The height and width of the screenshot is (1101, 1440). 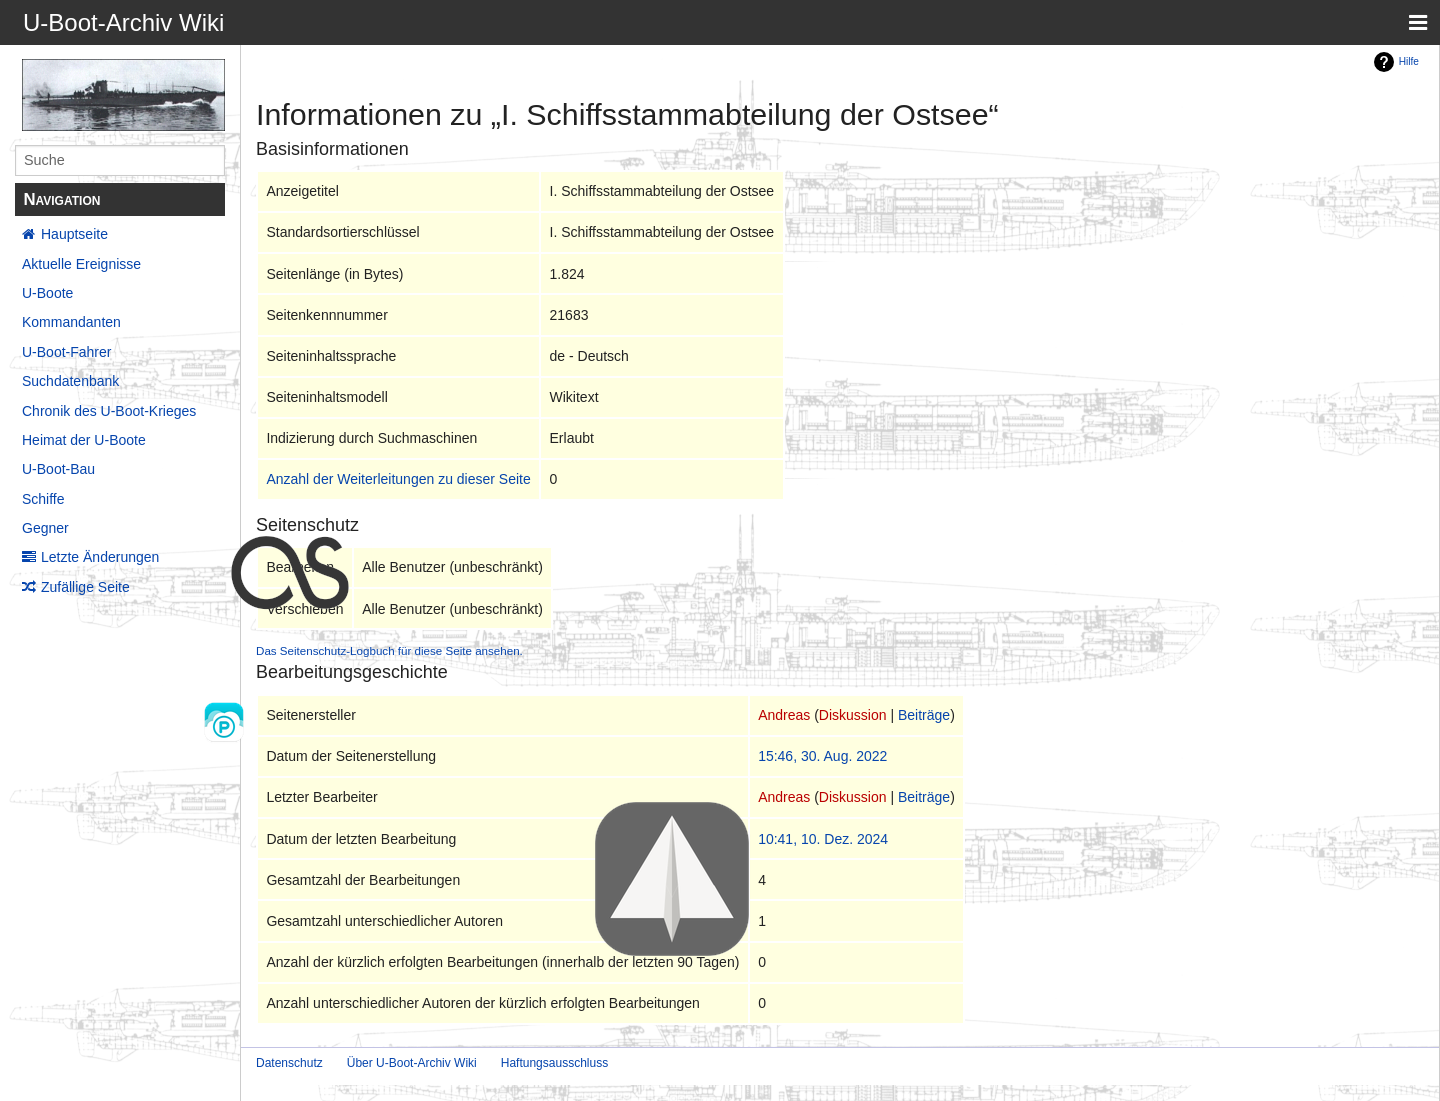 I want to click on open pCloud cloud storage app, so click(x=224, y=722).